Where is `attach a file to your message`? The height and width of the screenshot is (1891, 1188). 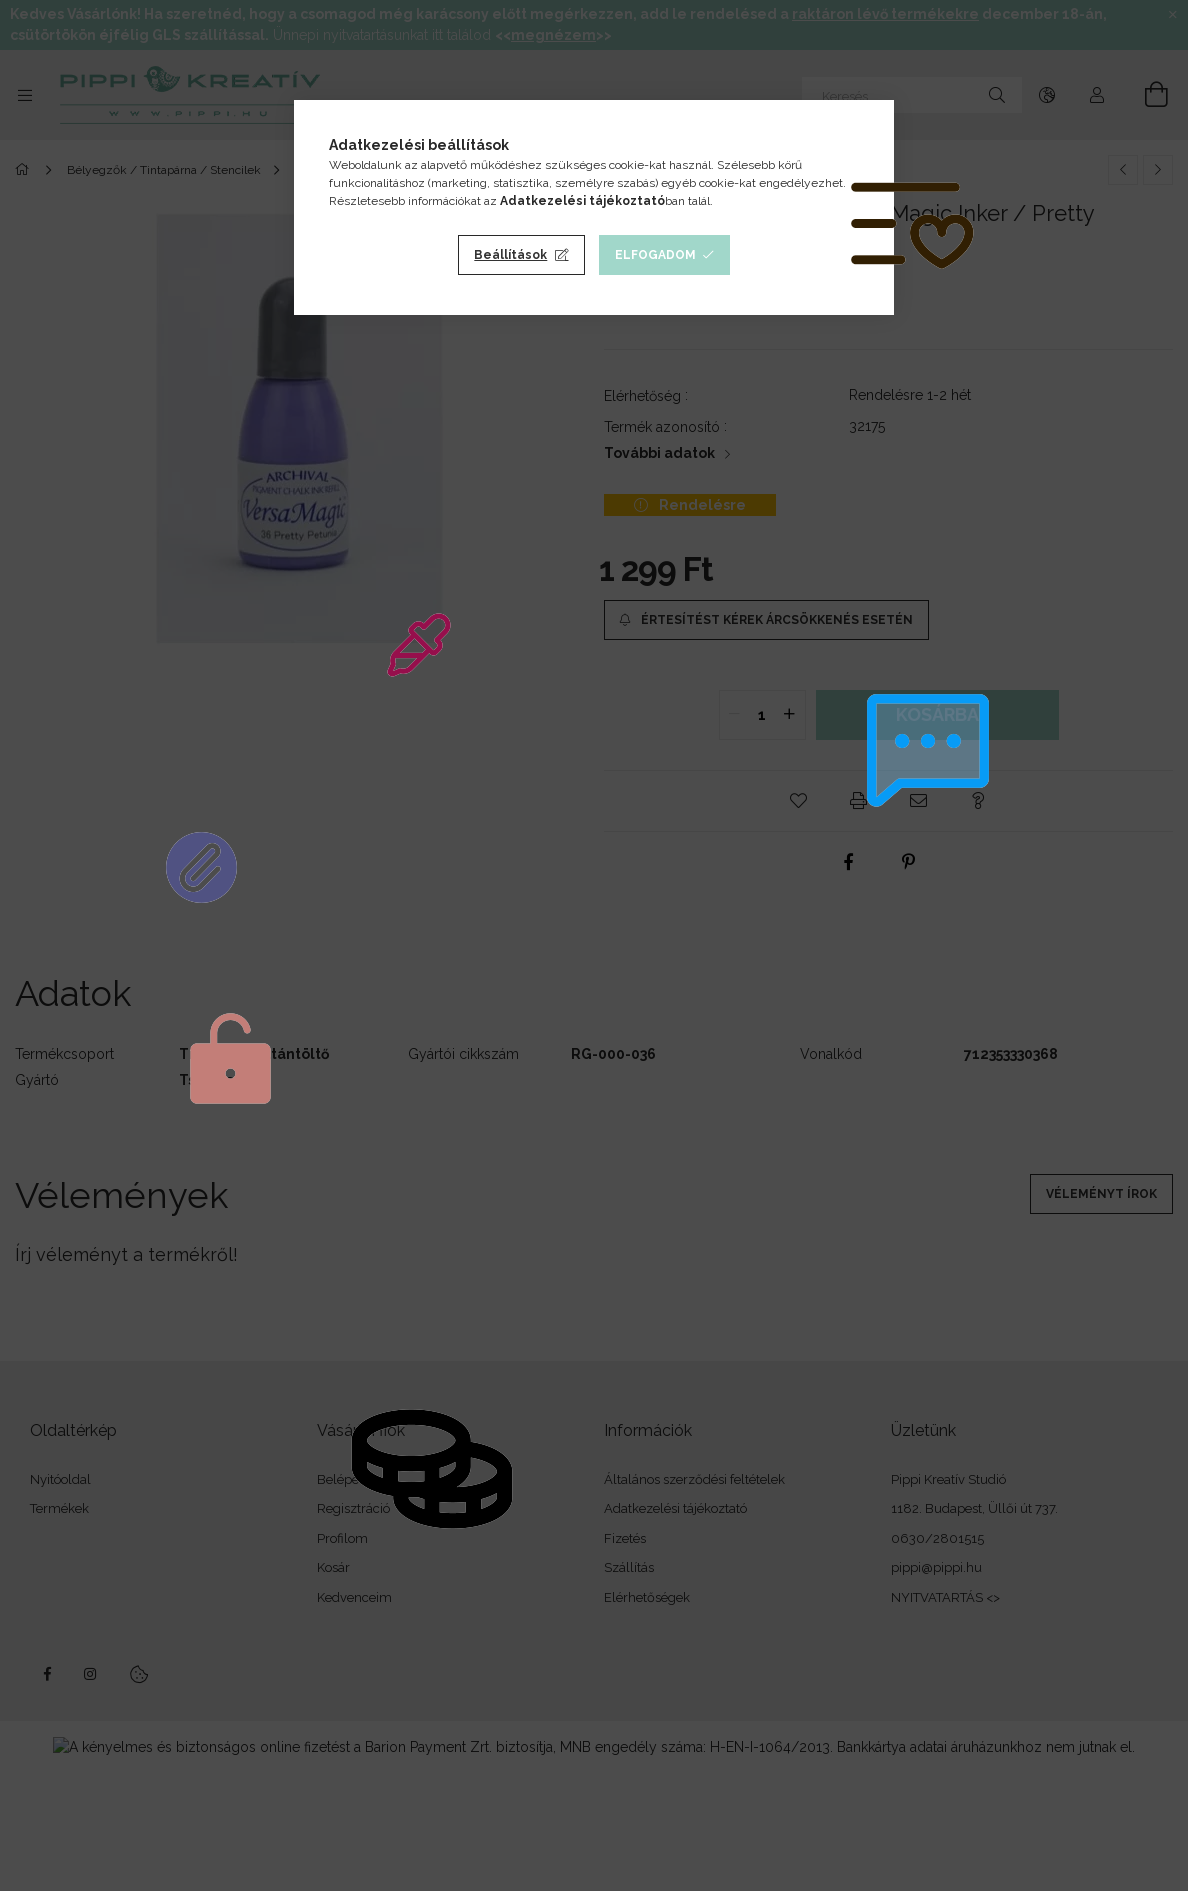
attach a file to your message is located at coordinates (201, 867).